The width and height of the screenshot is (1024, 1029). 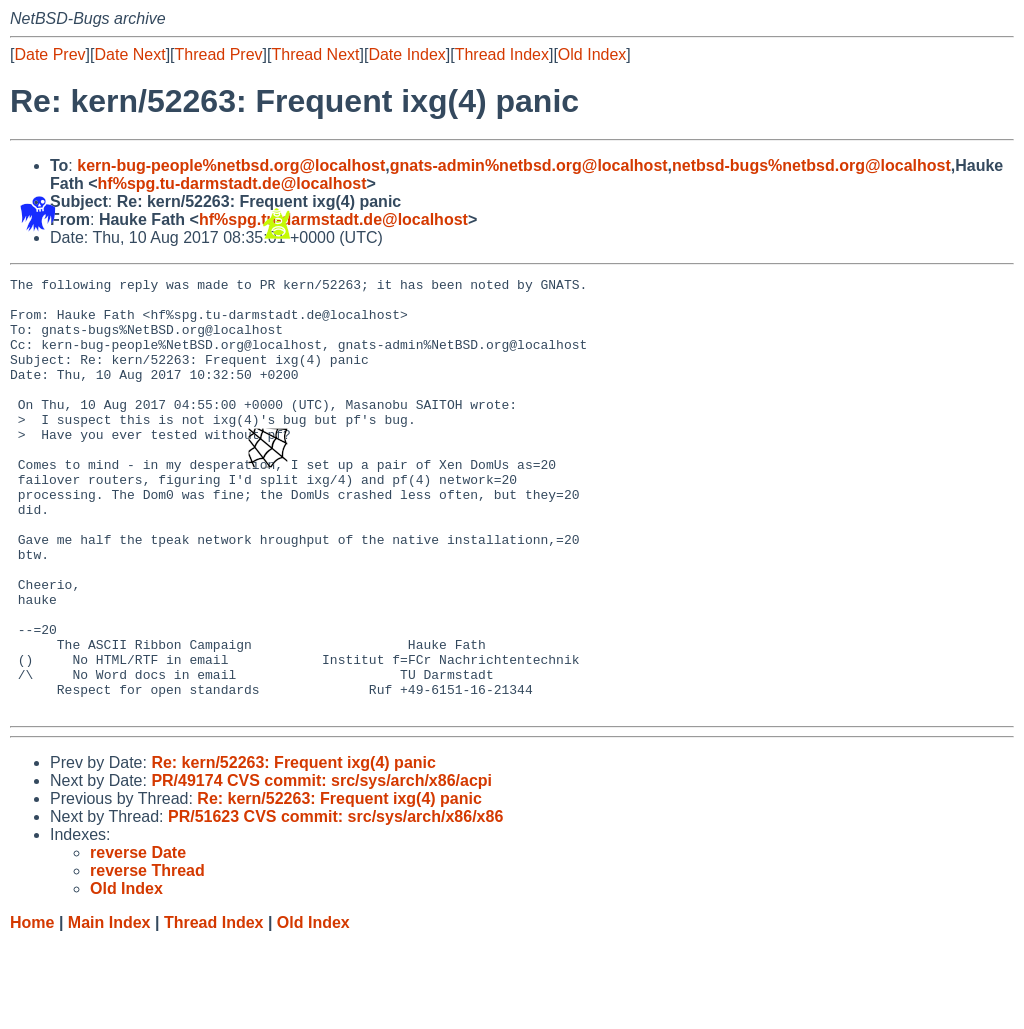 What do you see at coordinates (268, 448) in the screenshot?
I see `indicates an abandoned or inactive section` at bounding box center [268, 448].